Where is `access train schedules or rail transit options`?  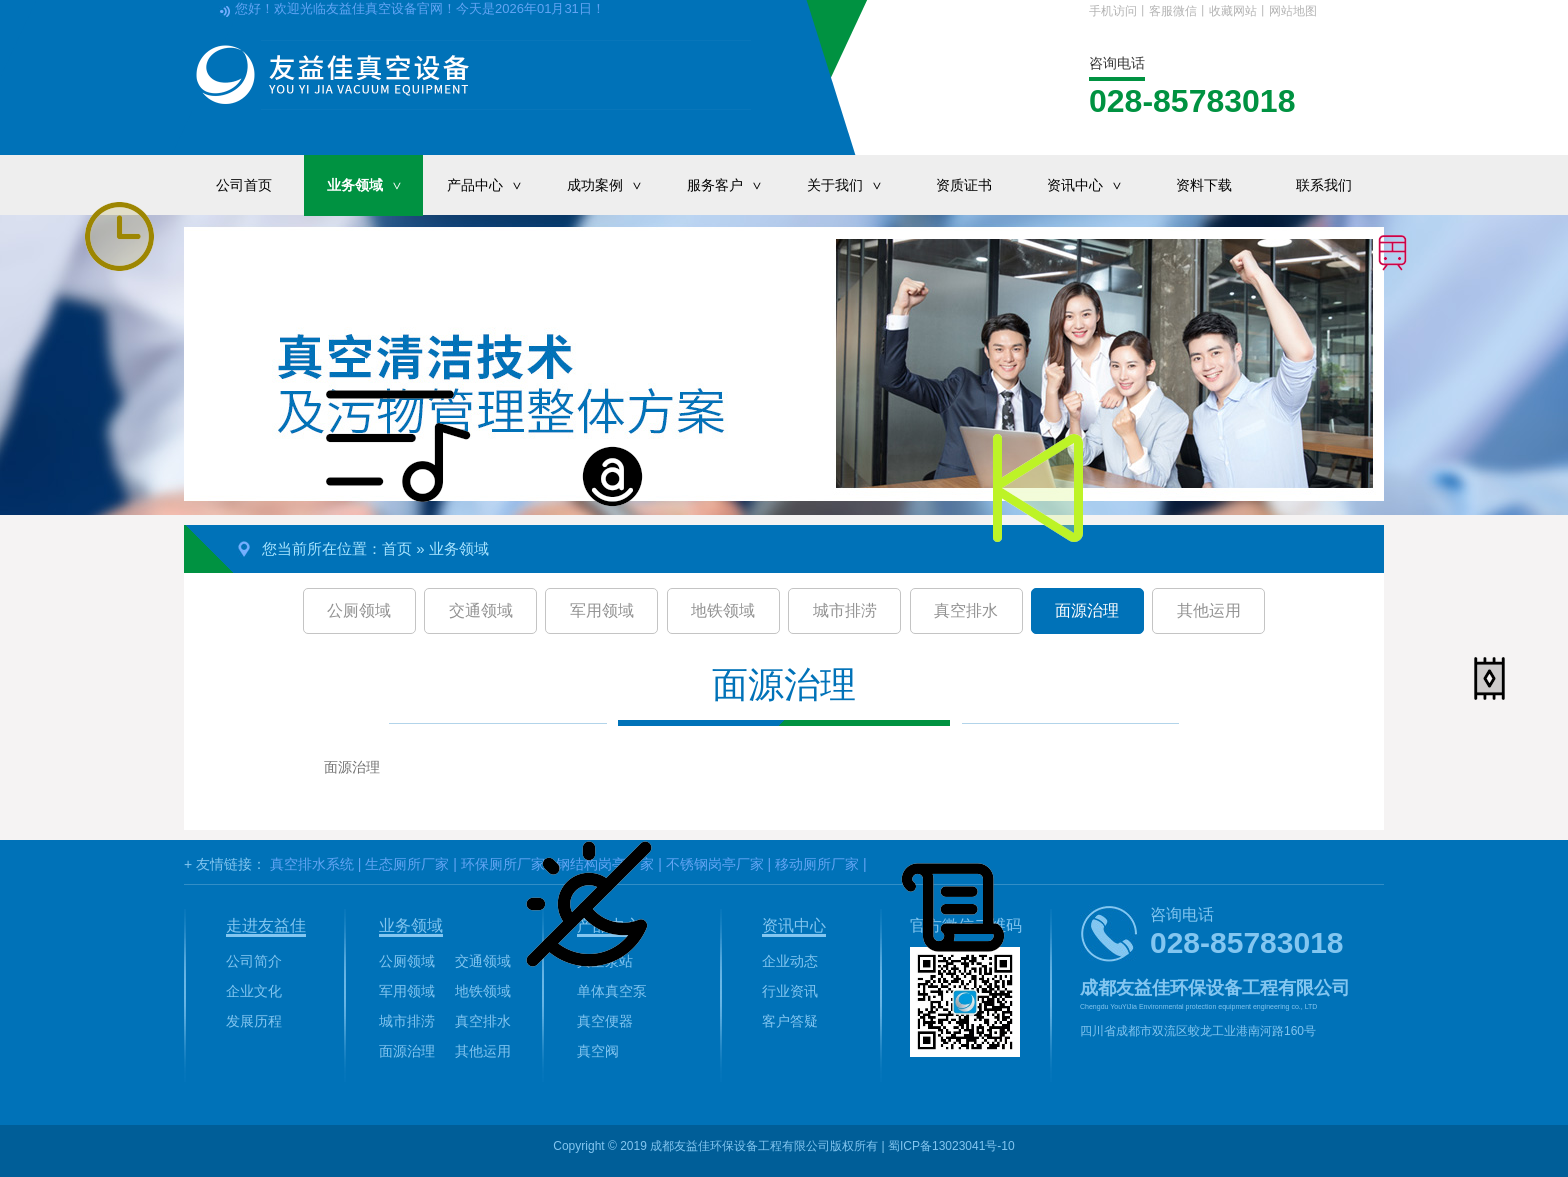 access train schedules or rail transit options is located at coordinates (1392, 251).